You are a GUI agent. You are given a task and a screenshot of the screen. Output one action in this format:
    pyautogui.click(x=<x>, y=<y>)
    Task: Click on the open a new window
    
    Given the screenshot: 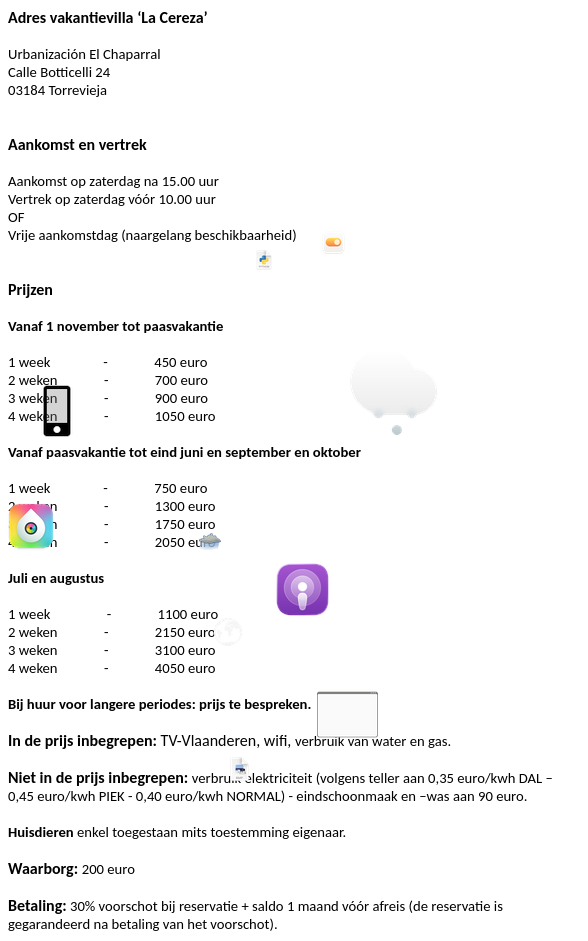 What is the action you would take?
    pyautogui.click(x=347, y=714)
    